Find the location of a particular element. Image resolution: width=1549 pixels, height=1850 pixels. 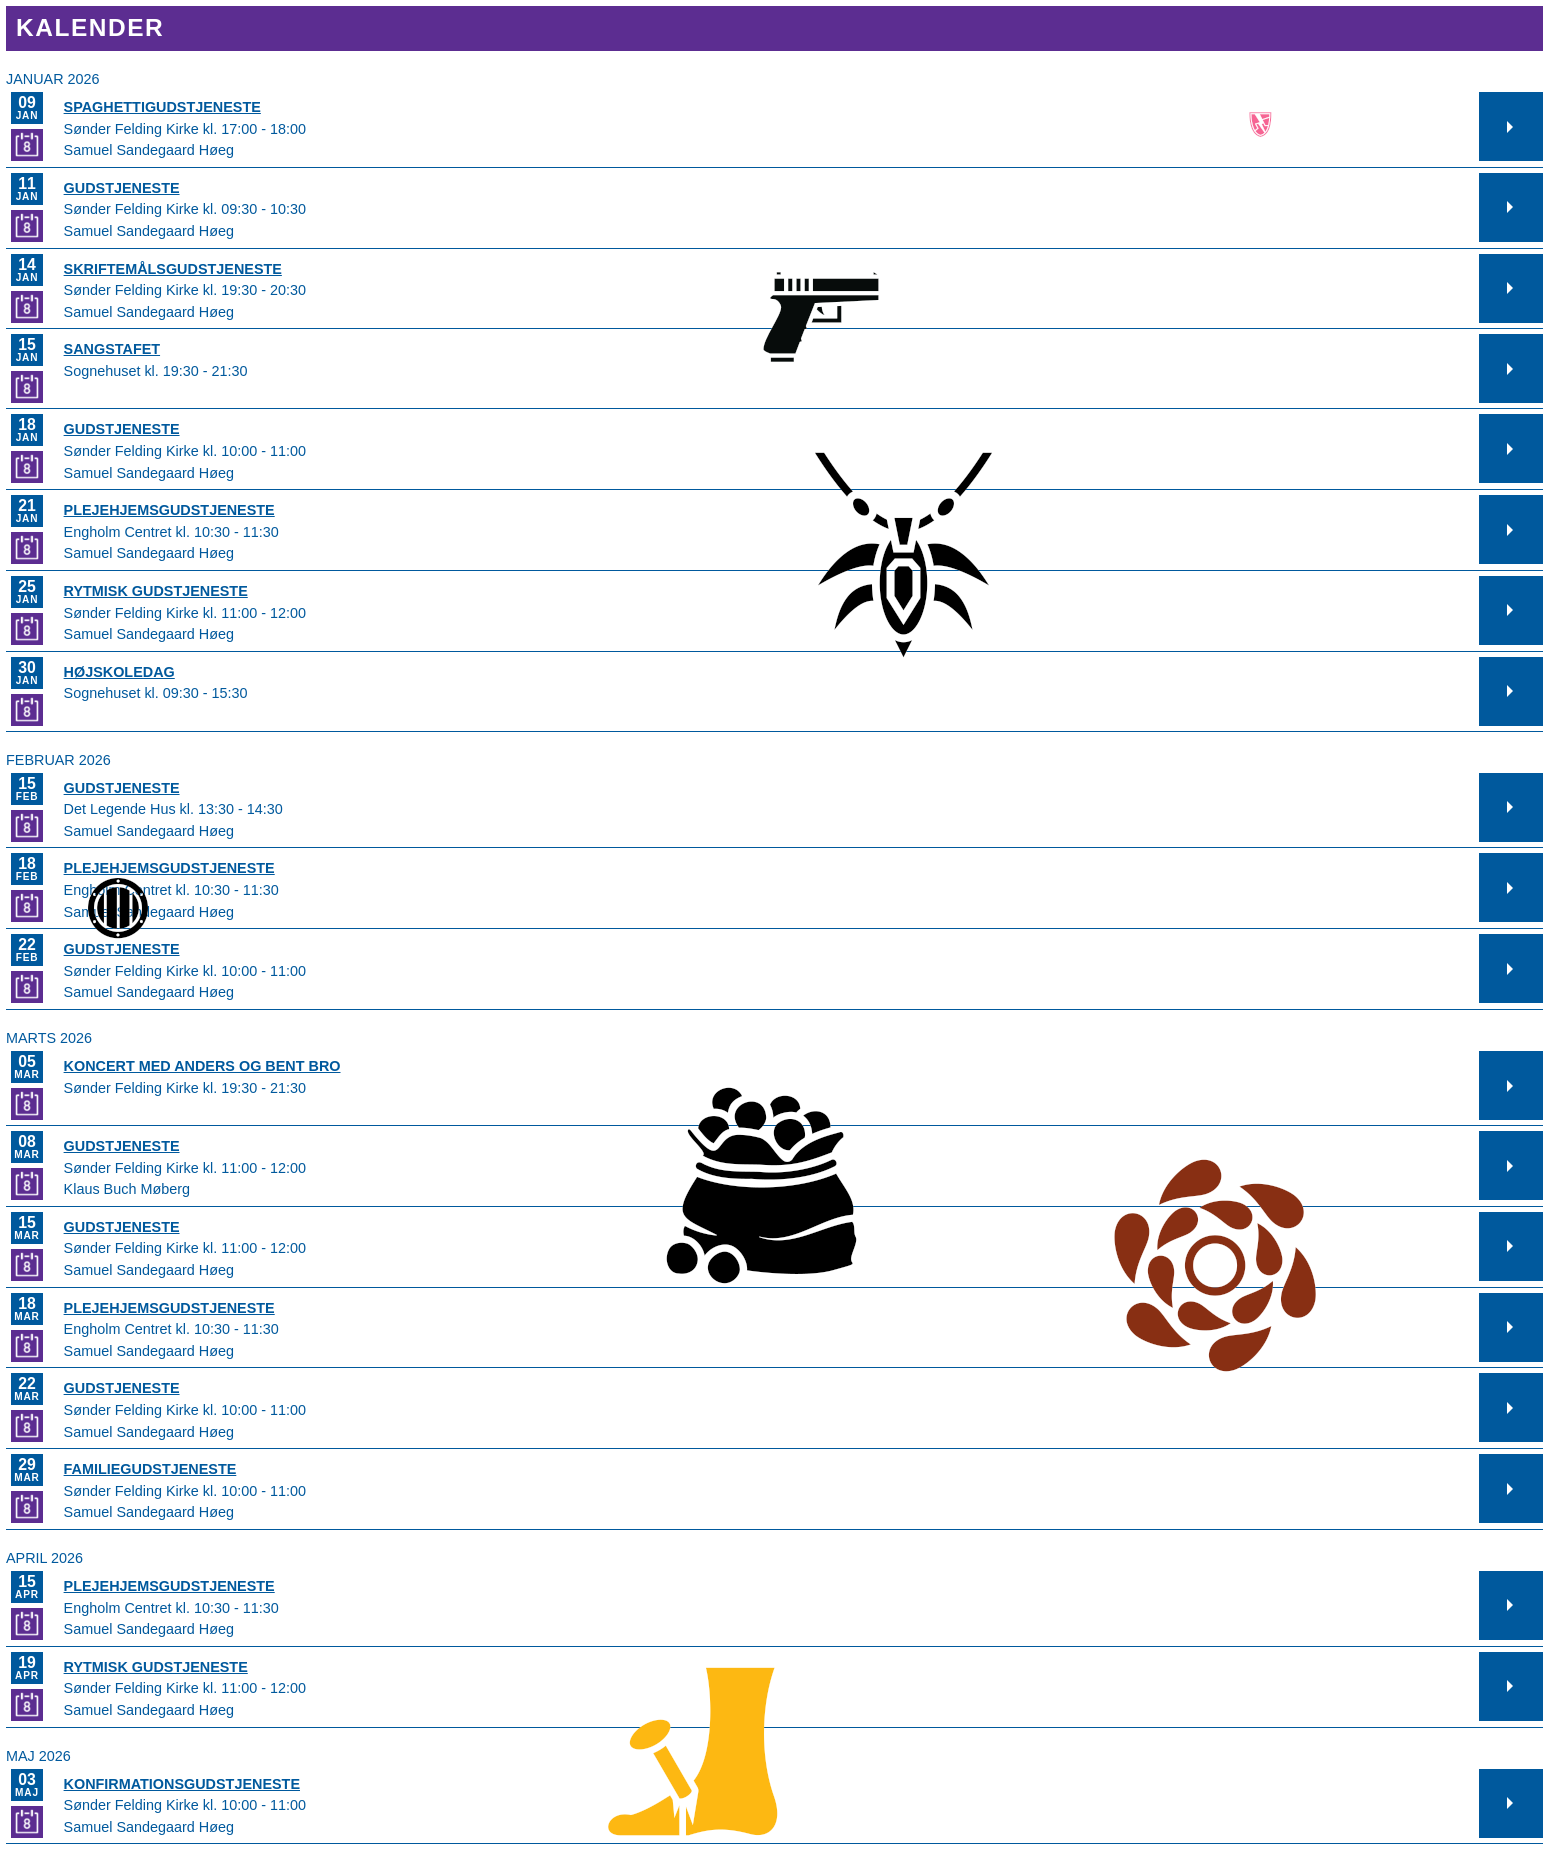

indicates broken or compromised security status is located at coordinates (1260, 124).